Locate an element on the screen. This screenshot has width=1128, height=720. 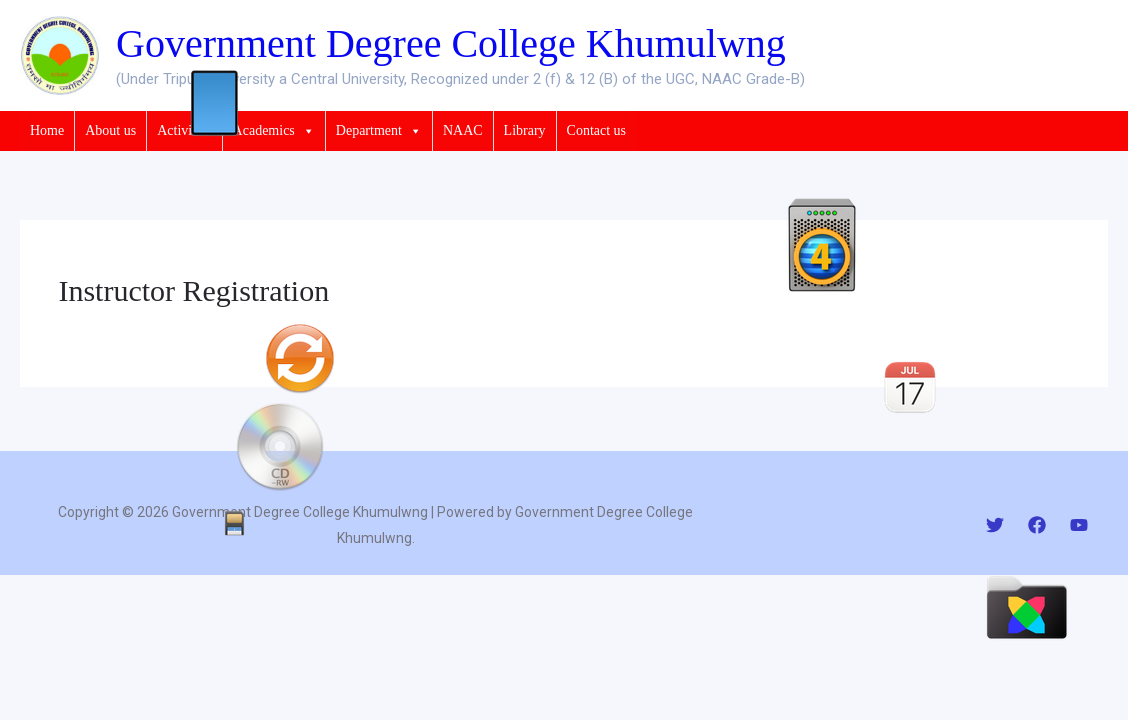
access RAID 4 storage configuration settings is located at coordinates (822, 245).